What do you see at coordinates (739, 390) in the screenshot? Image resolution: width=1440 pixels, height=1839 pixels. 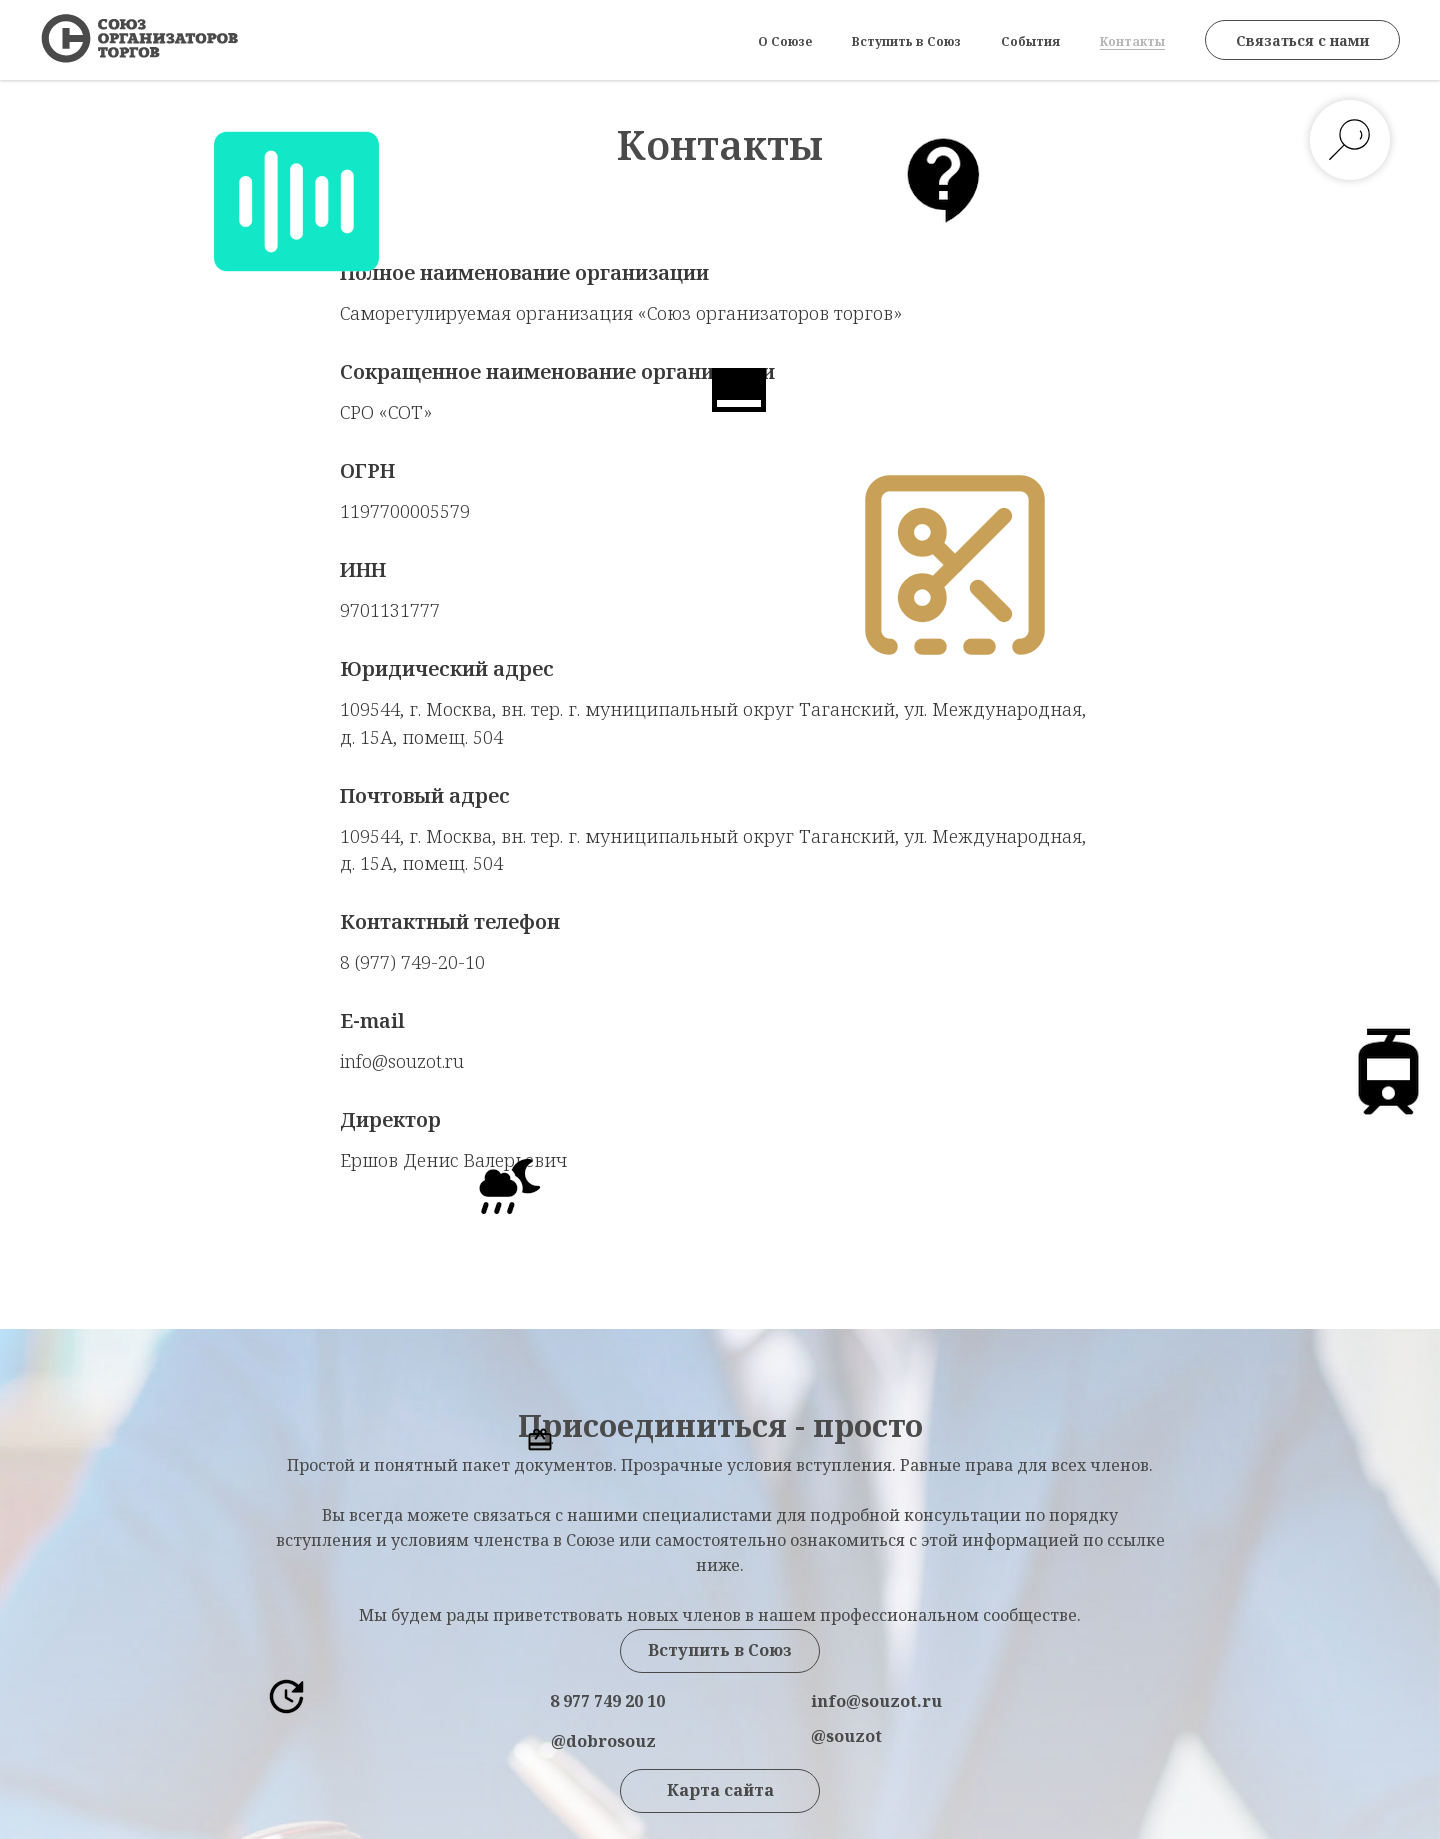 I see `access call-to-action banner or overlay` at bounding box center [739, 390].